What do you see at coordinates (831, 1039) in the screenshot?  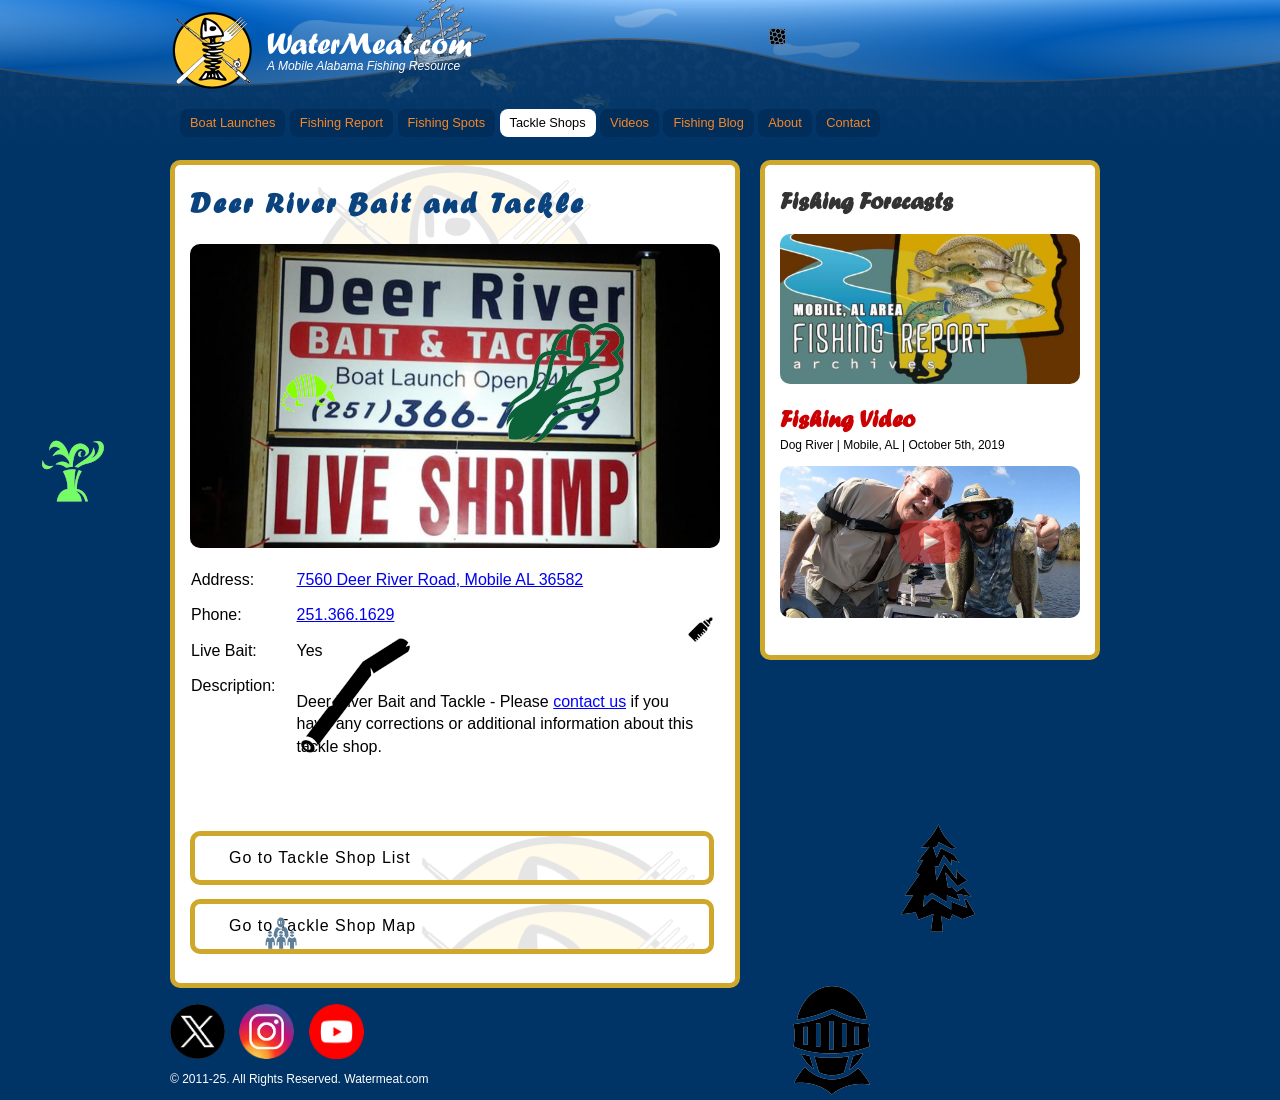 I see `select knight or warrior character class` at bounding box center [831, 1039].